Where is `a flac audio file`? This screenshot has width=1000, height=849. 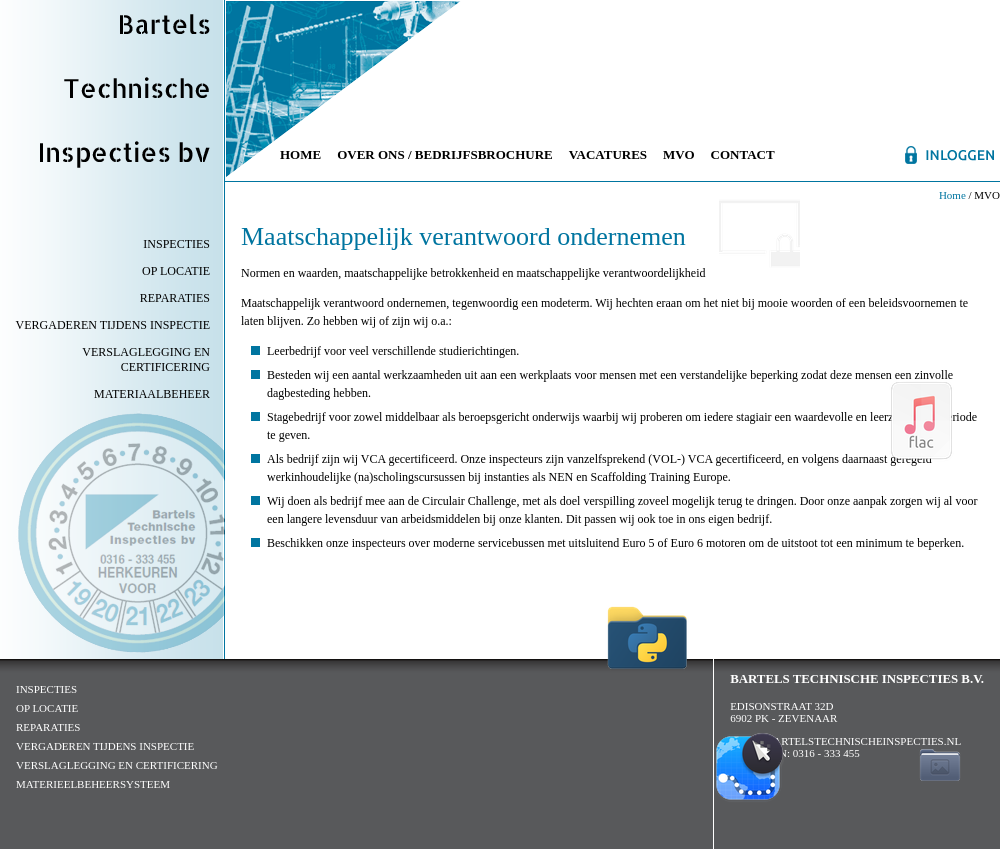 a flac audio file is located at coordinates (921, 420).